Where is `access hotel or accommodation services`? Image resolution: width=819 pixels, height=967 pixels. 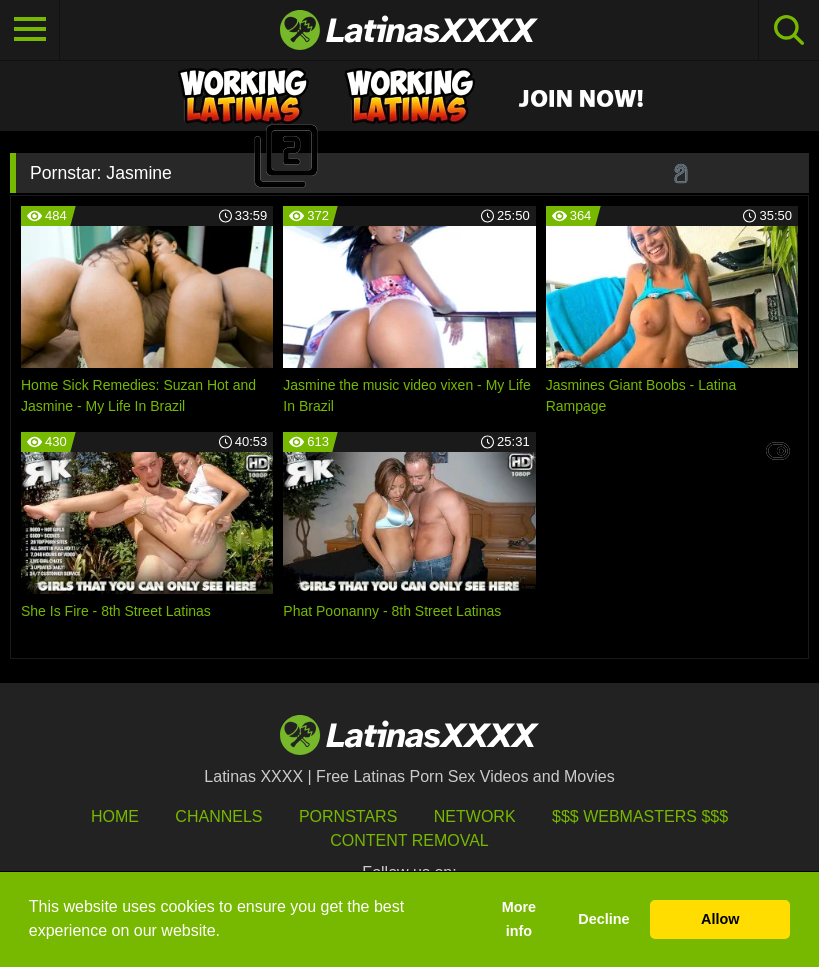 access hotel or accommodation services is located at coordinates (680, 173).